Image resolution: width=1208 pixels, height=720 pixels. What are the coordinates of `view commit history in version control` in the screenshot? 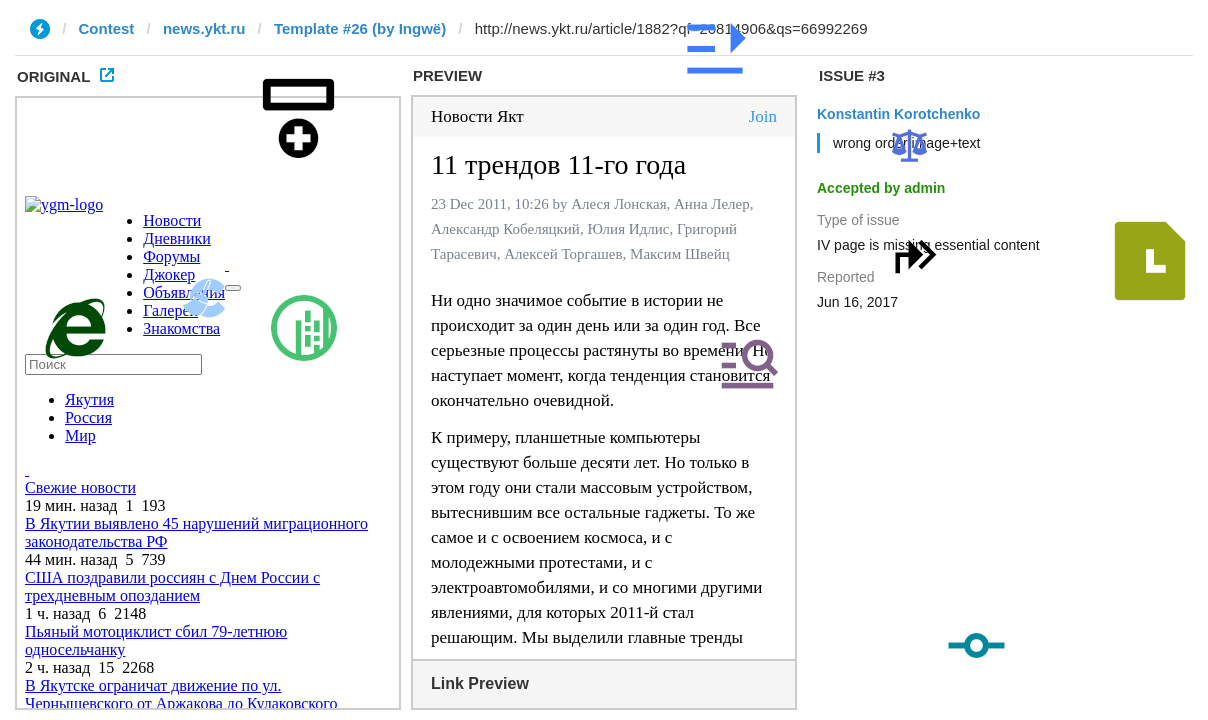 It's located at (976, 645).